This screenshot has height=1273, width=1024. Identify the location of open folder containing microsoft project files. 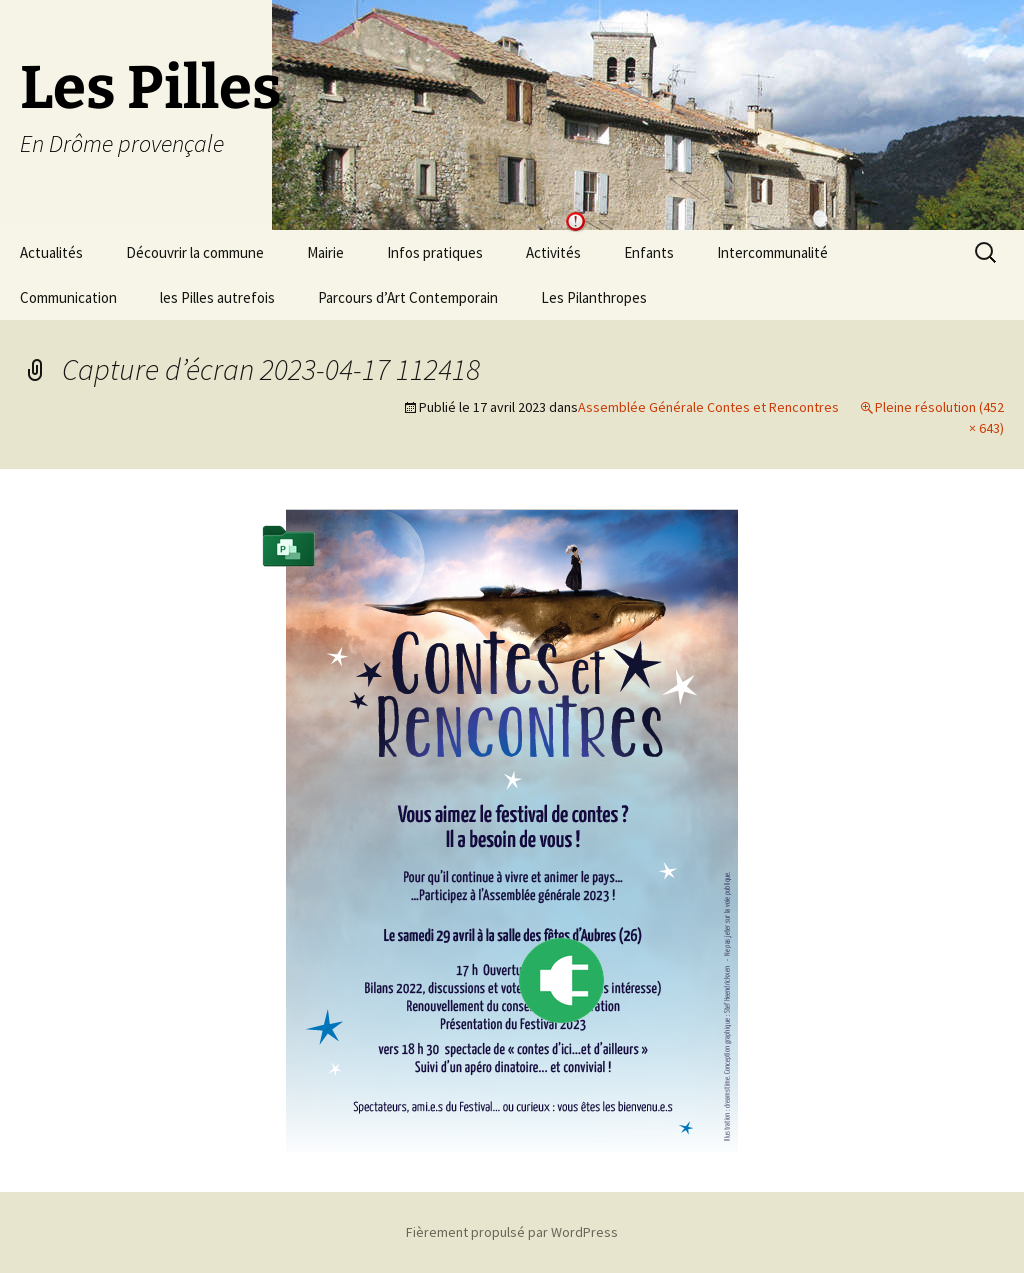
(288, 547).